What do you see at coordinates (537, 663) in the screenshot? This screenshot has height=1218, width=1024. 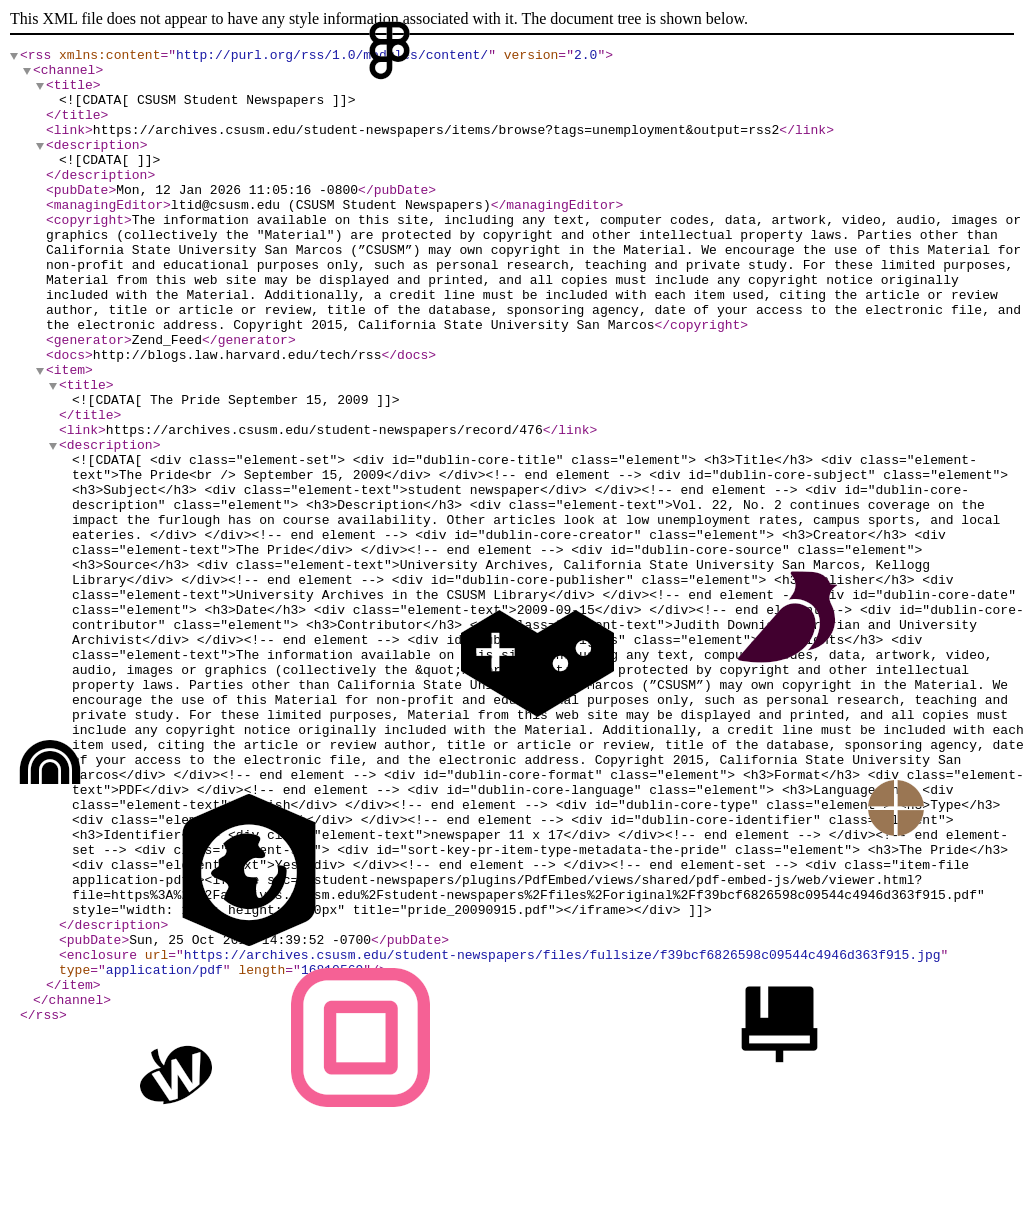 I see `open YouTube Gaming app` at bounding box center [537, 663].